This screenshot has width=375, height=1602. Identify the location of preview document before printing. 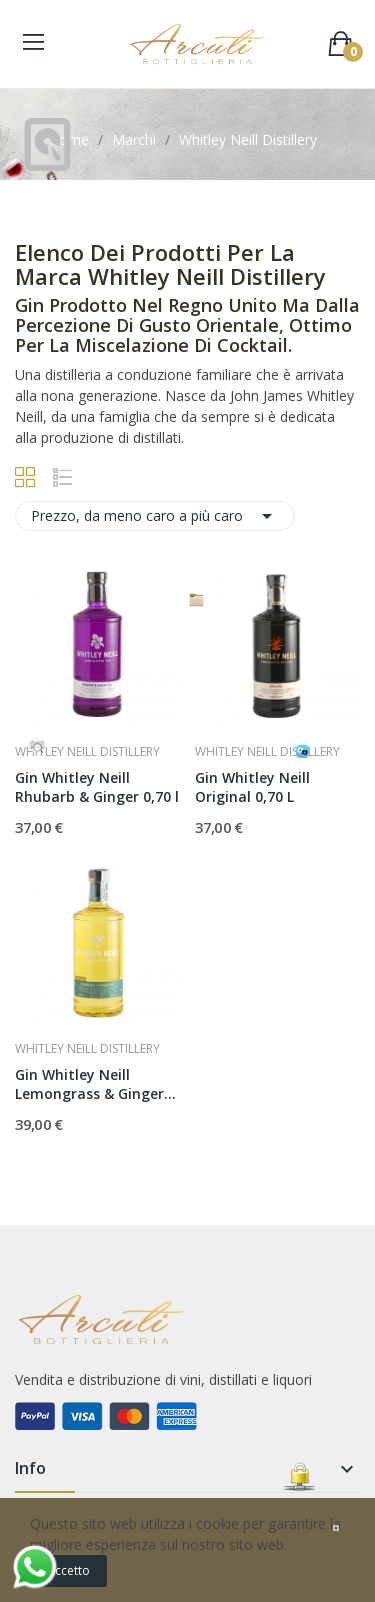
(37, 745).